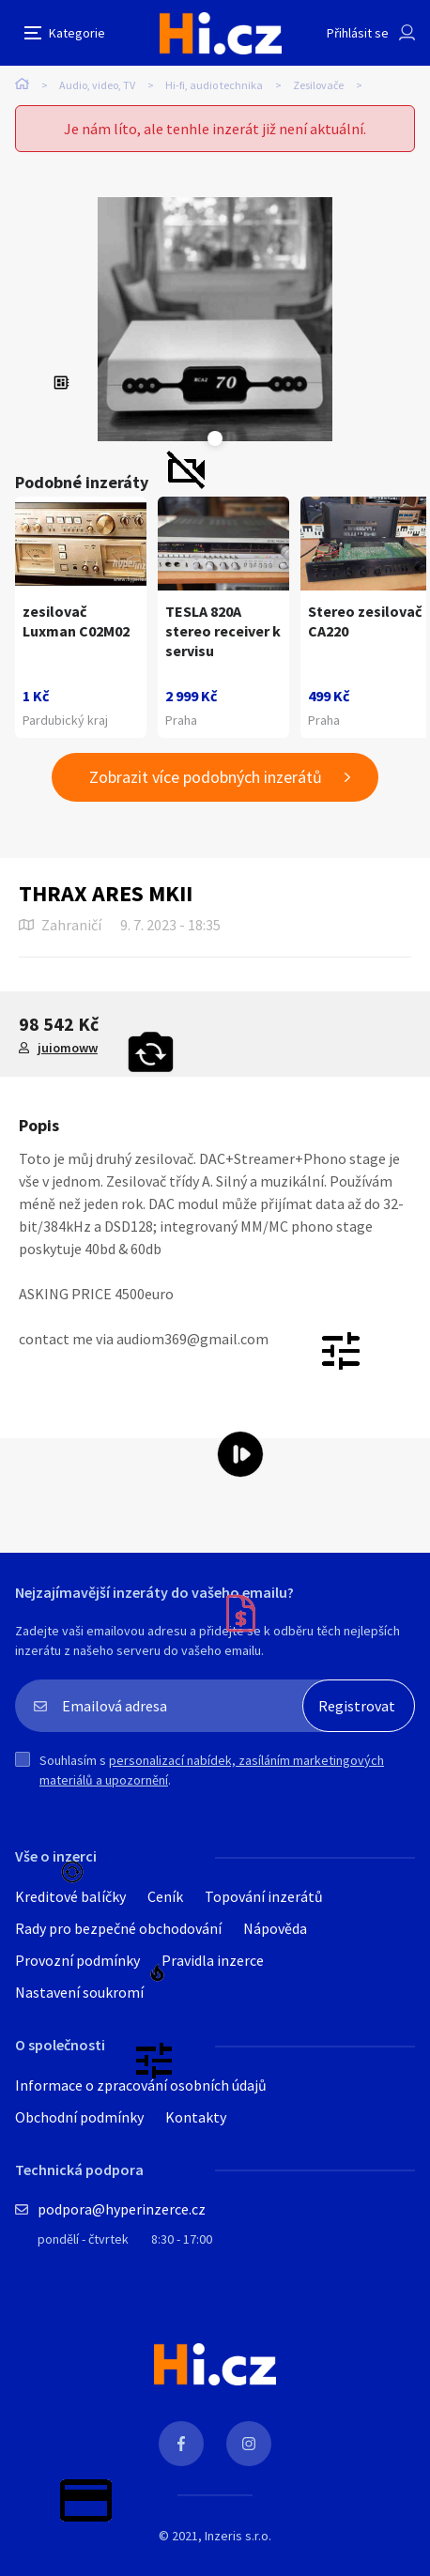 The image size is (430, 2576). Describe the element at coordinates (154, 2061) in the screenshot. I see `adjust settings or preferences` at that location.